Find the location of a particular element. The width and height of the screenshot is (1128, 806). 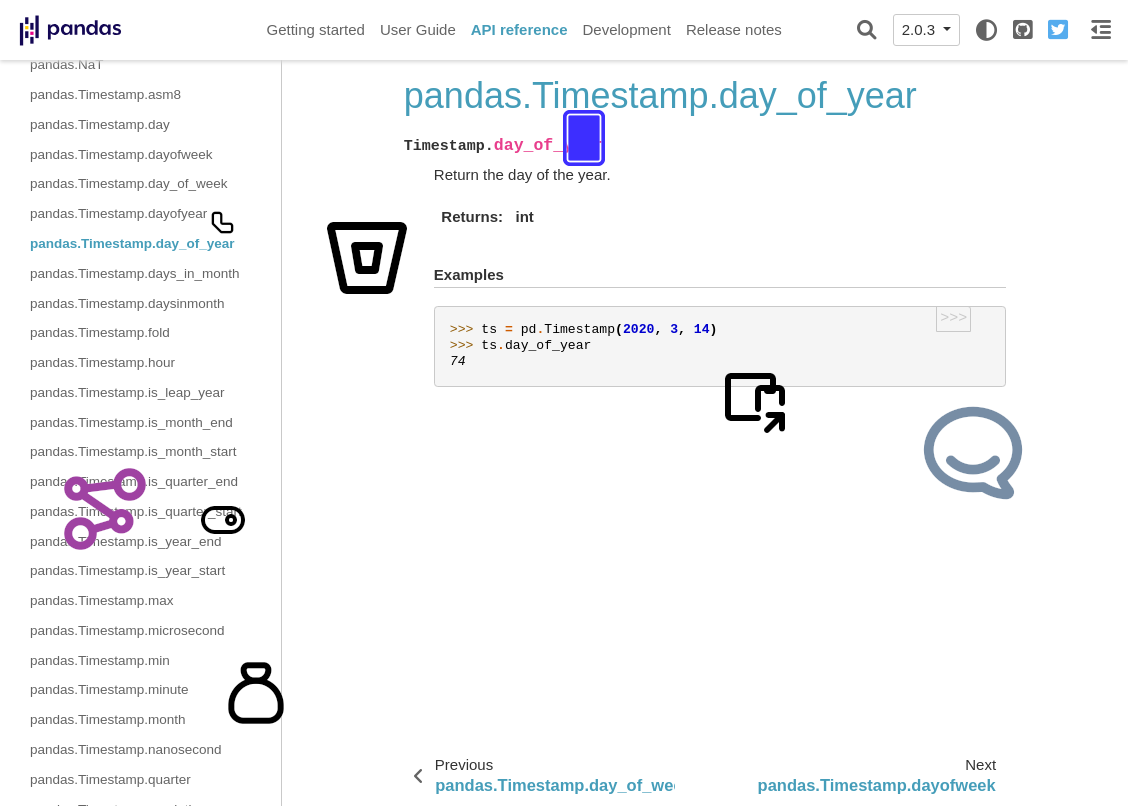

switch to tablet view or portrait mode is located at coordinates (584, 138).